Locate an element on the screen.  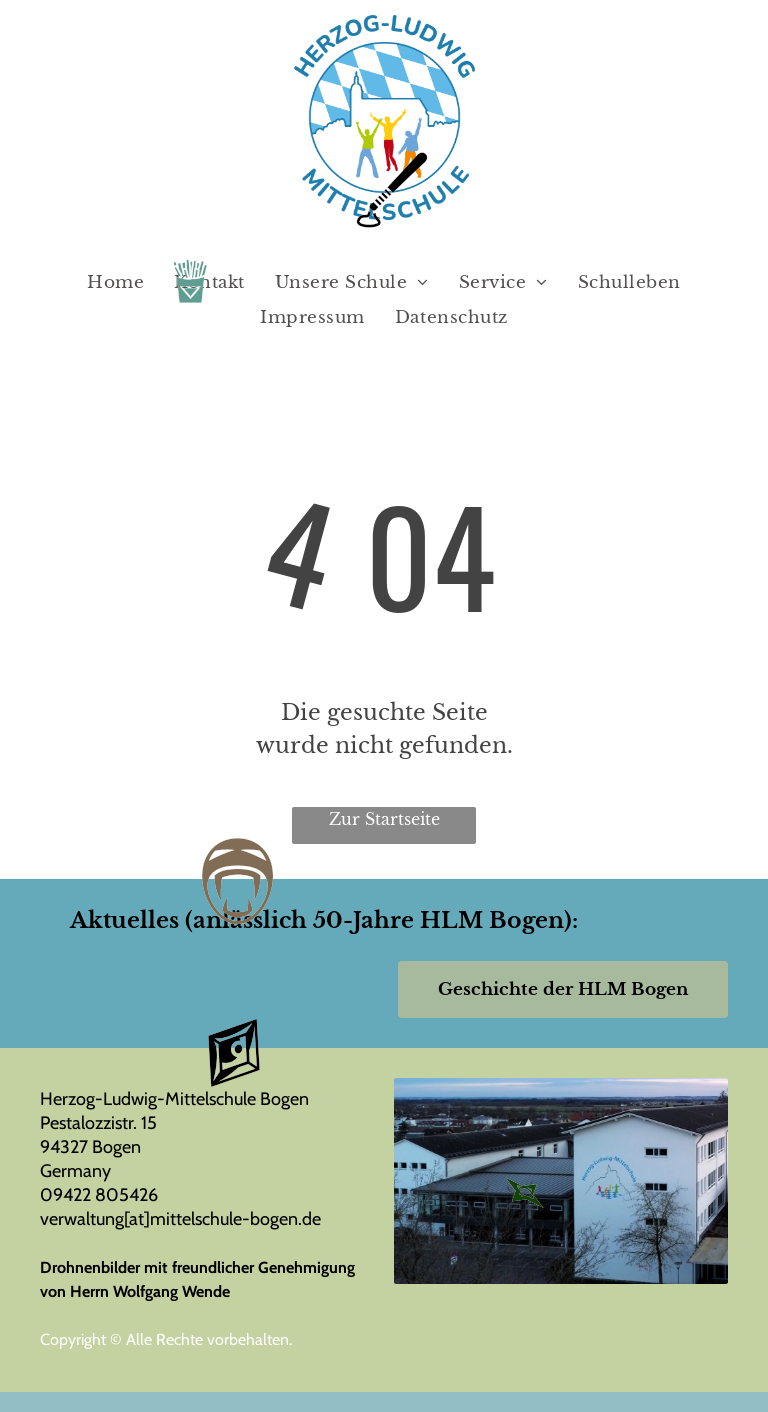
relay baton item in a racing or sports game is located at coordinates (392, 190).